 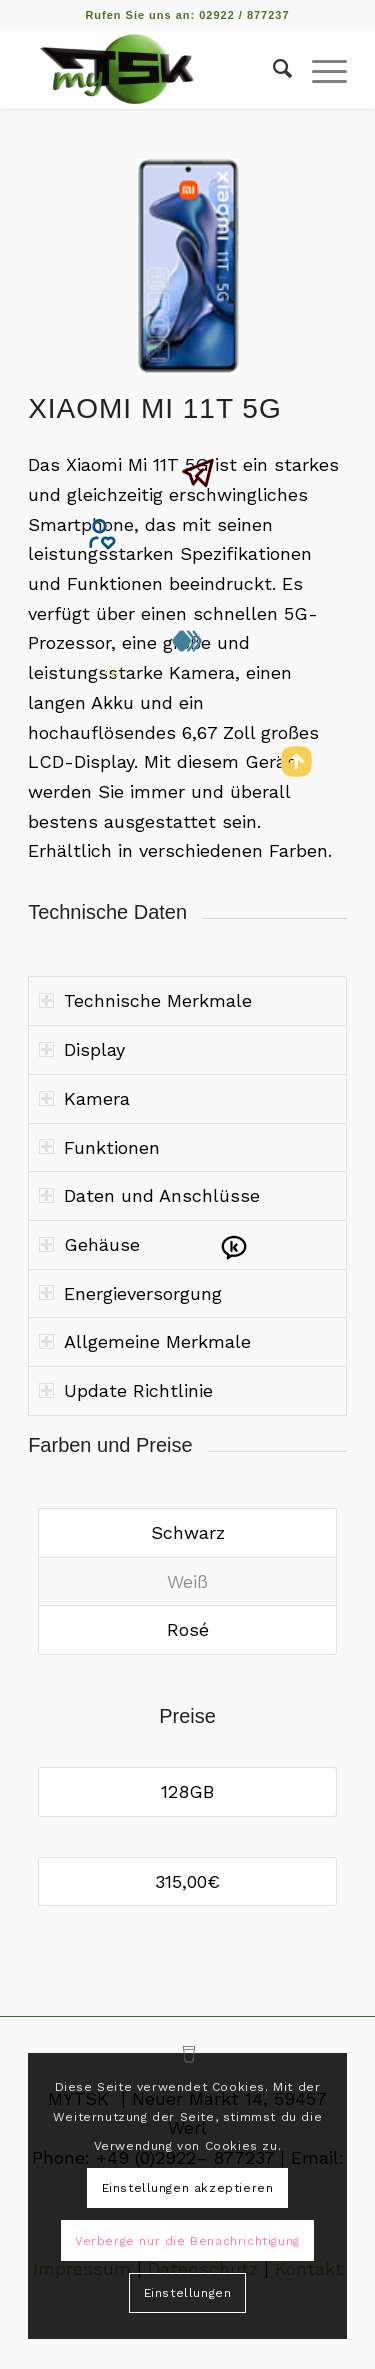 I want to click on cloud storage help or support, so click(x=112, y=671).